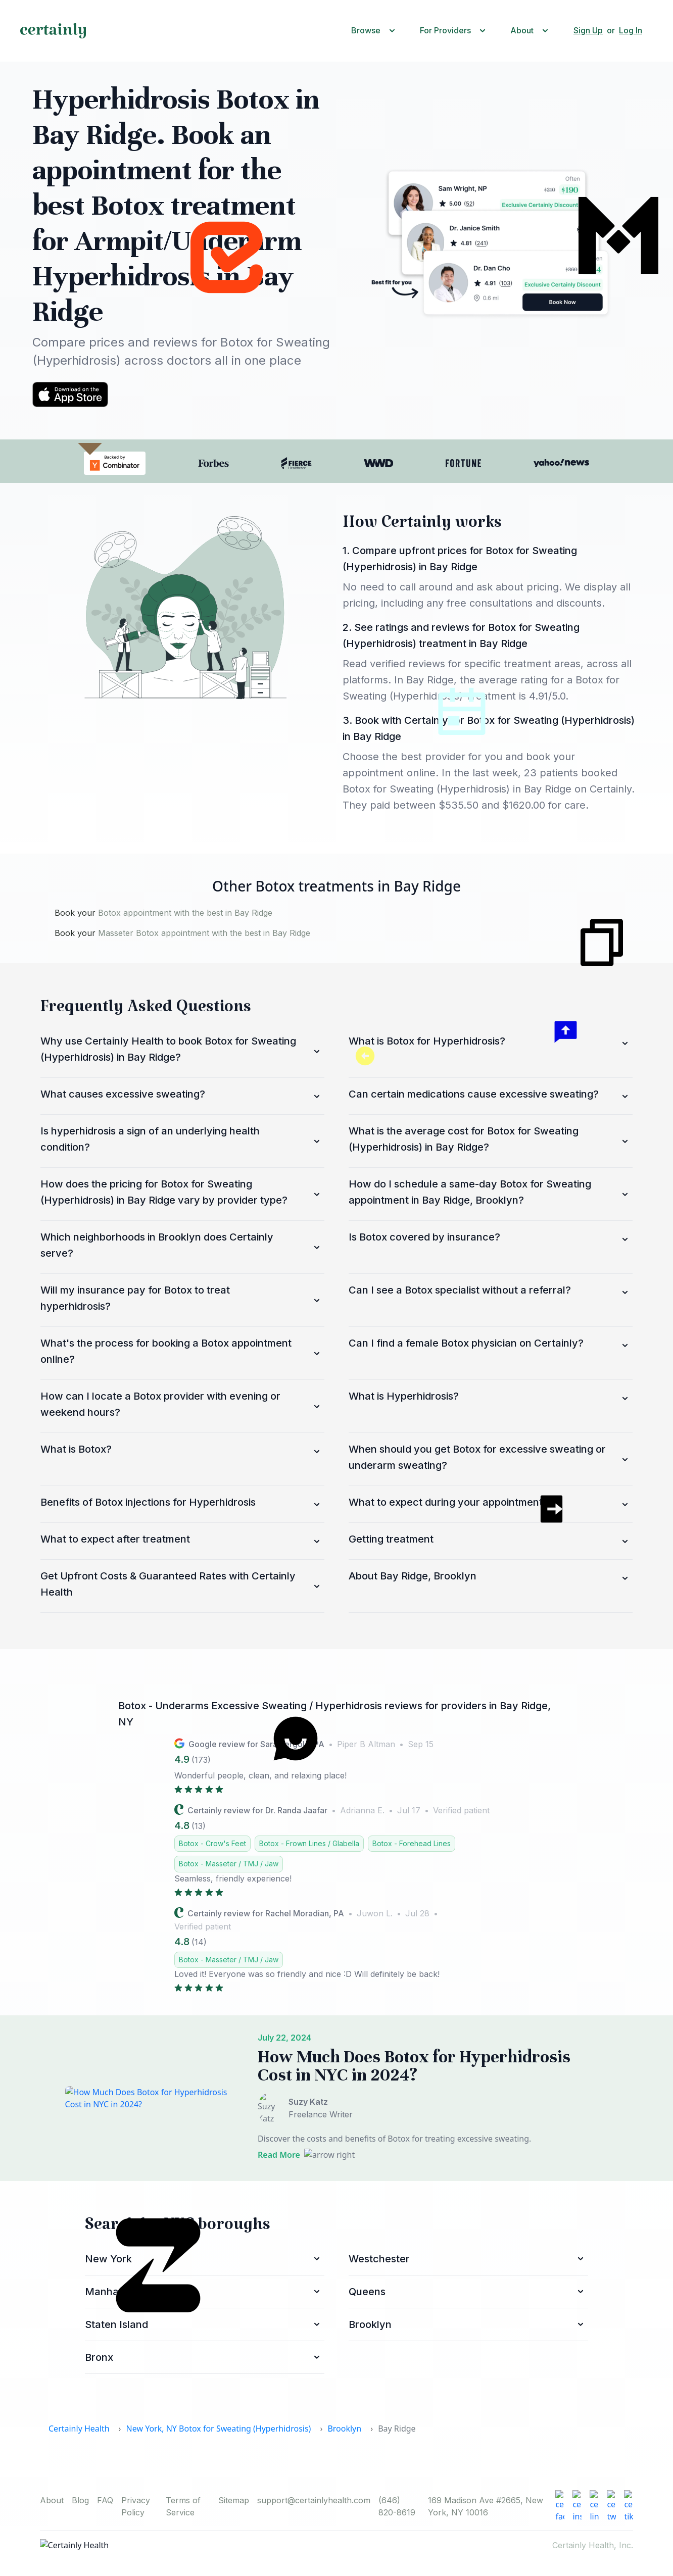  Describe the element at coordinates (618, 235) in the screenshot. I see `open the AnkerMake 3D printer app` at that location.